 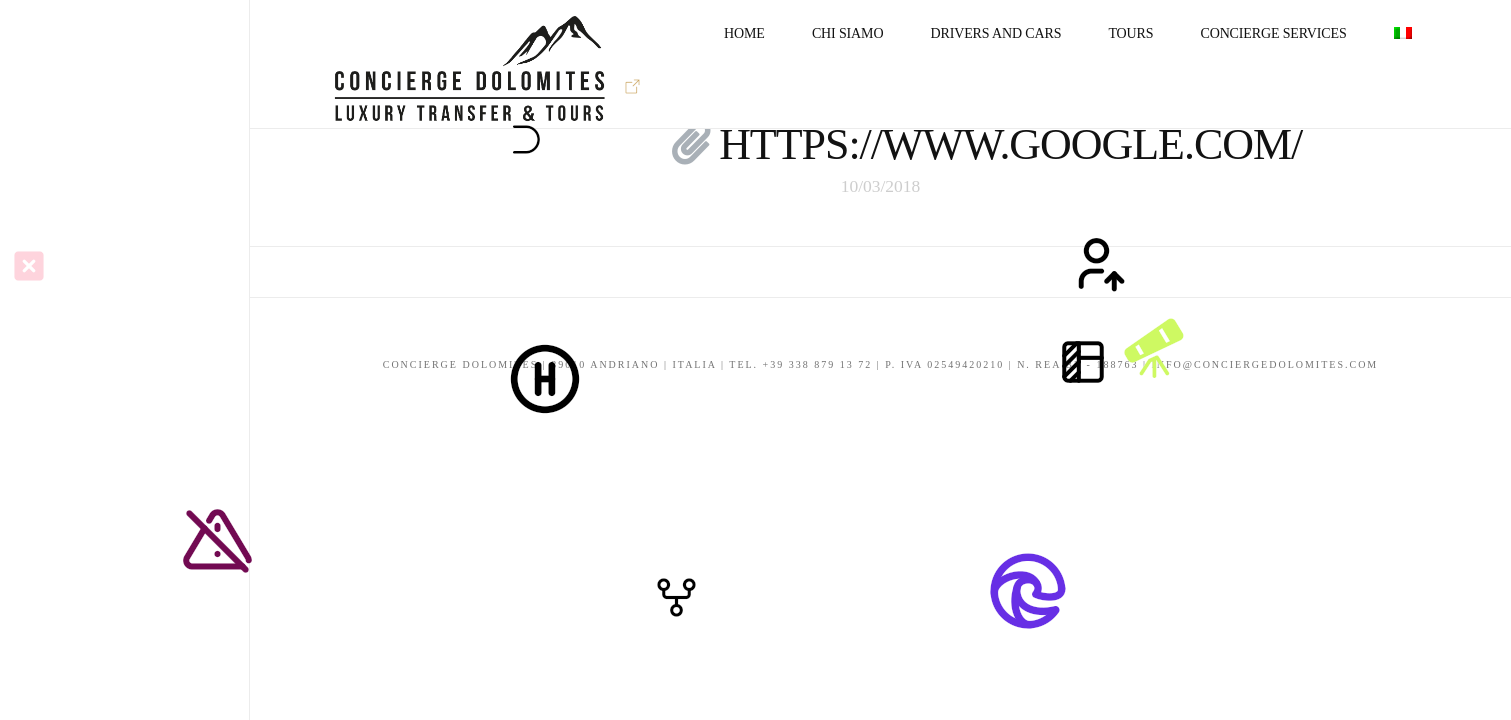 What do you see at coordinates (217, 541) in the screenshot?
I see `dismiss or disable warning notifications` at bounding box center [217, 541].